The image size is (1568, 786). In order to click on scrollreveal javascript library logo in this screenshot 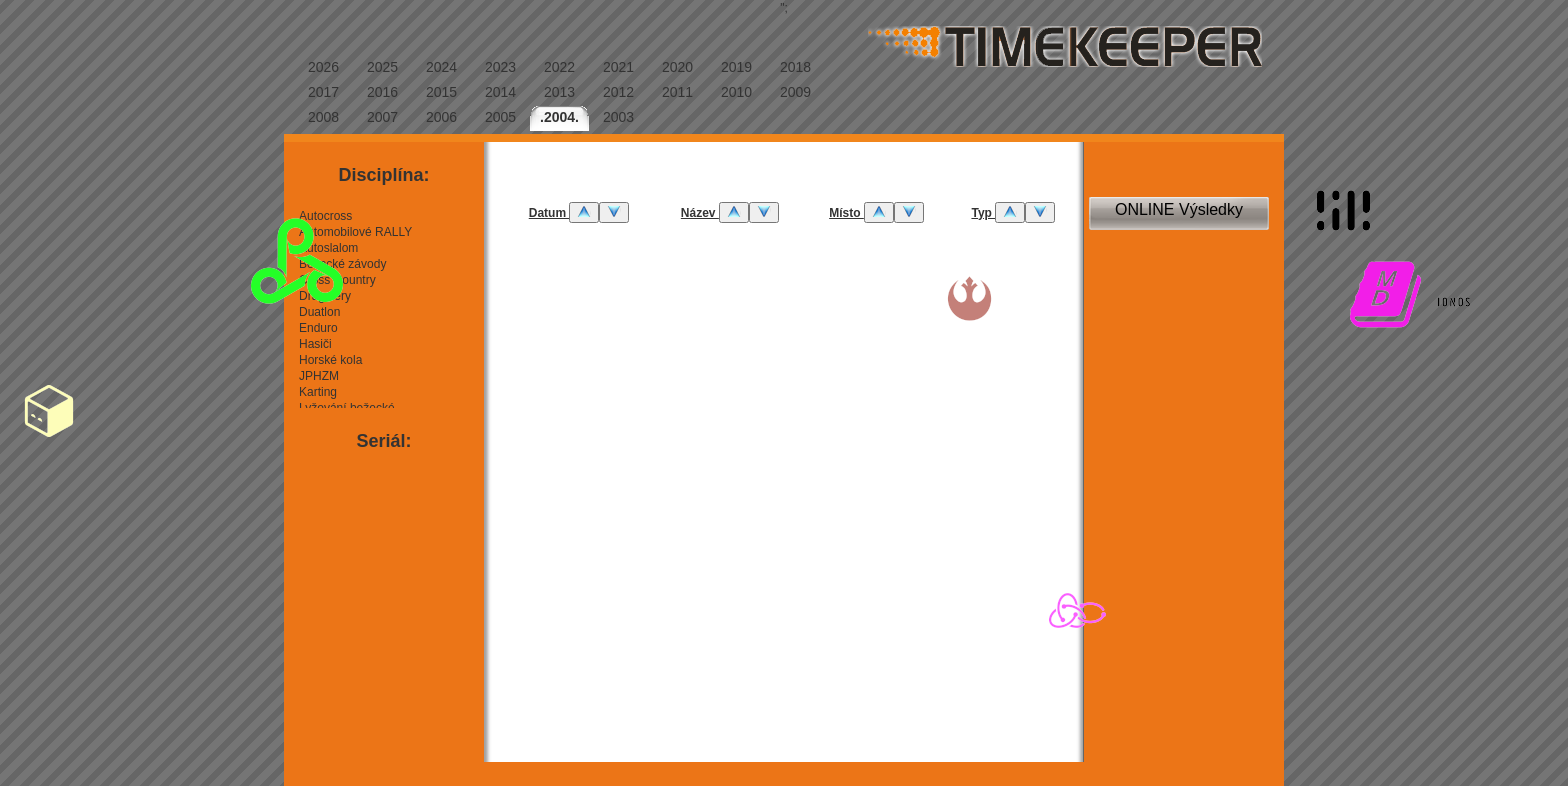, I will do `click(1343, 210)`.